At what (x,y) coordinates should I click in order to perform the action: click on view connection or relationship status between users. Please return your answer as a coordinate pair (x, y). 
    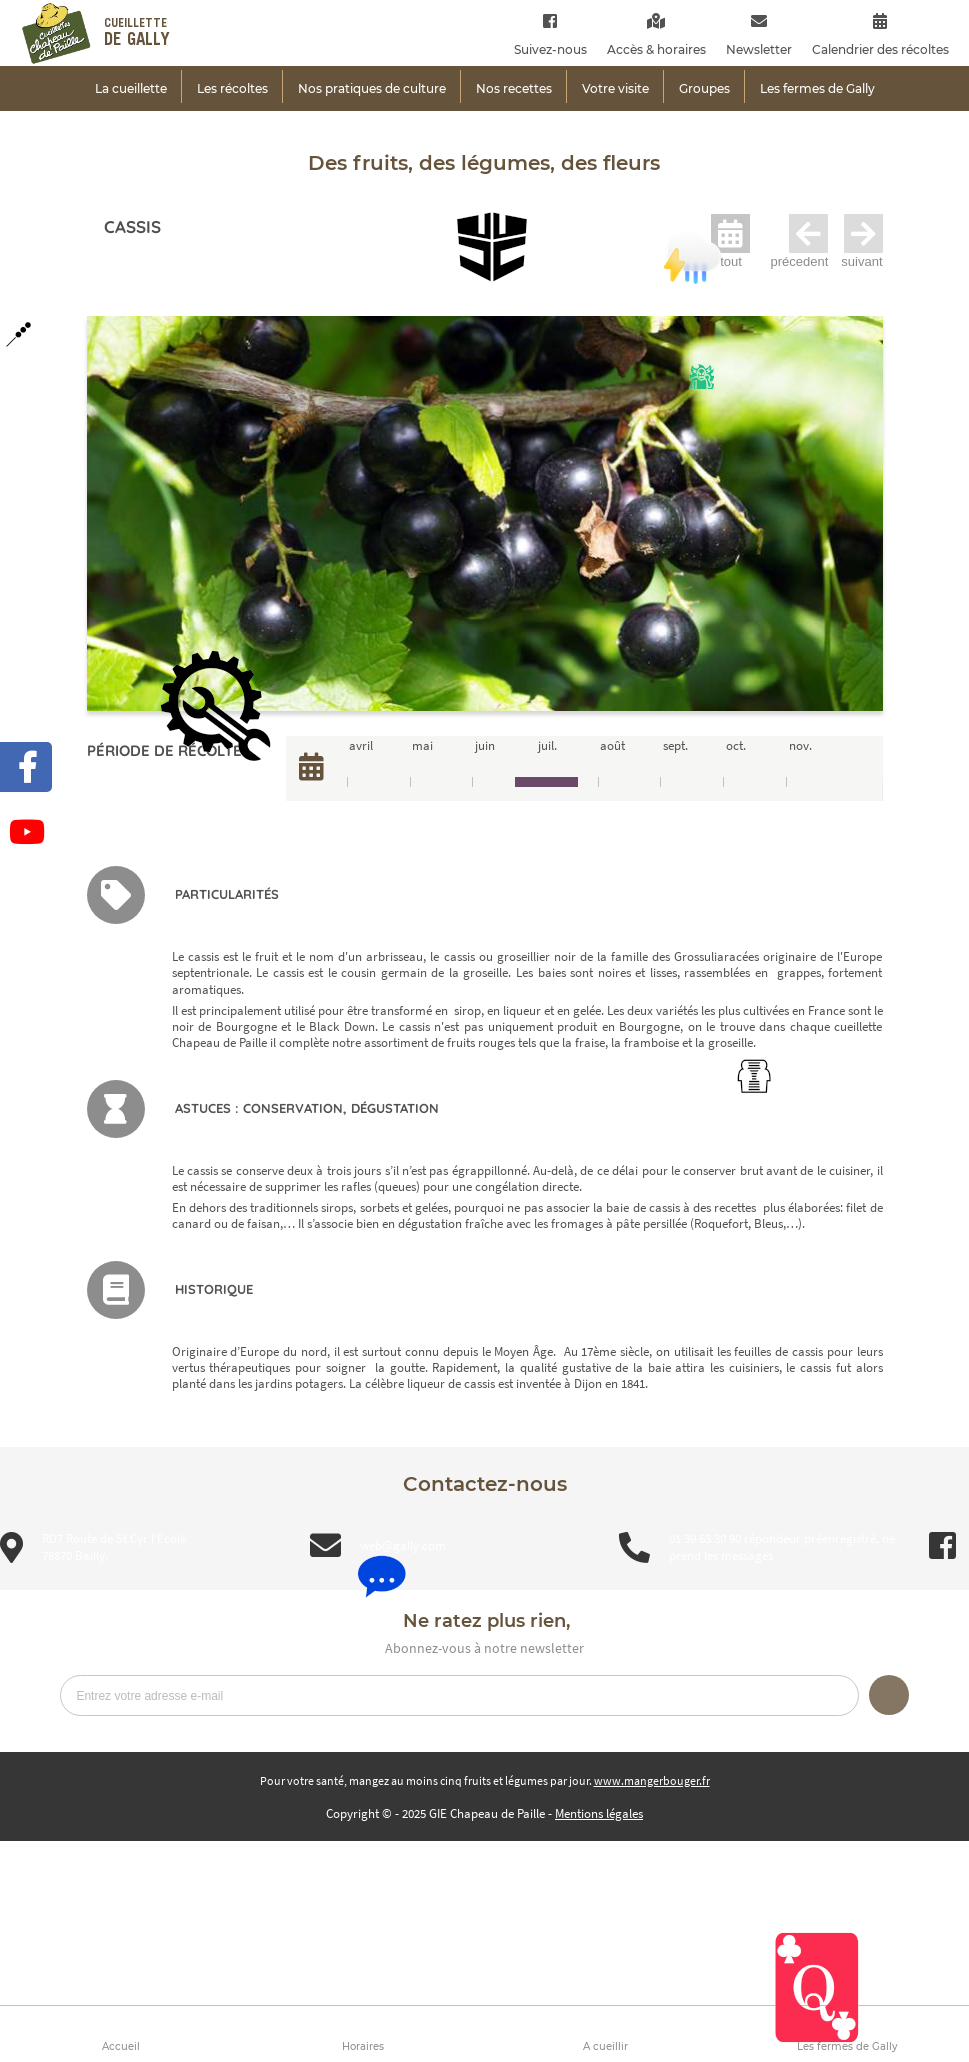
    Looking at the image, I should click on (754, 1076).